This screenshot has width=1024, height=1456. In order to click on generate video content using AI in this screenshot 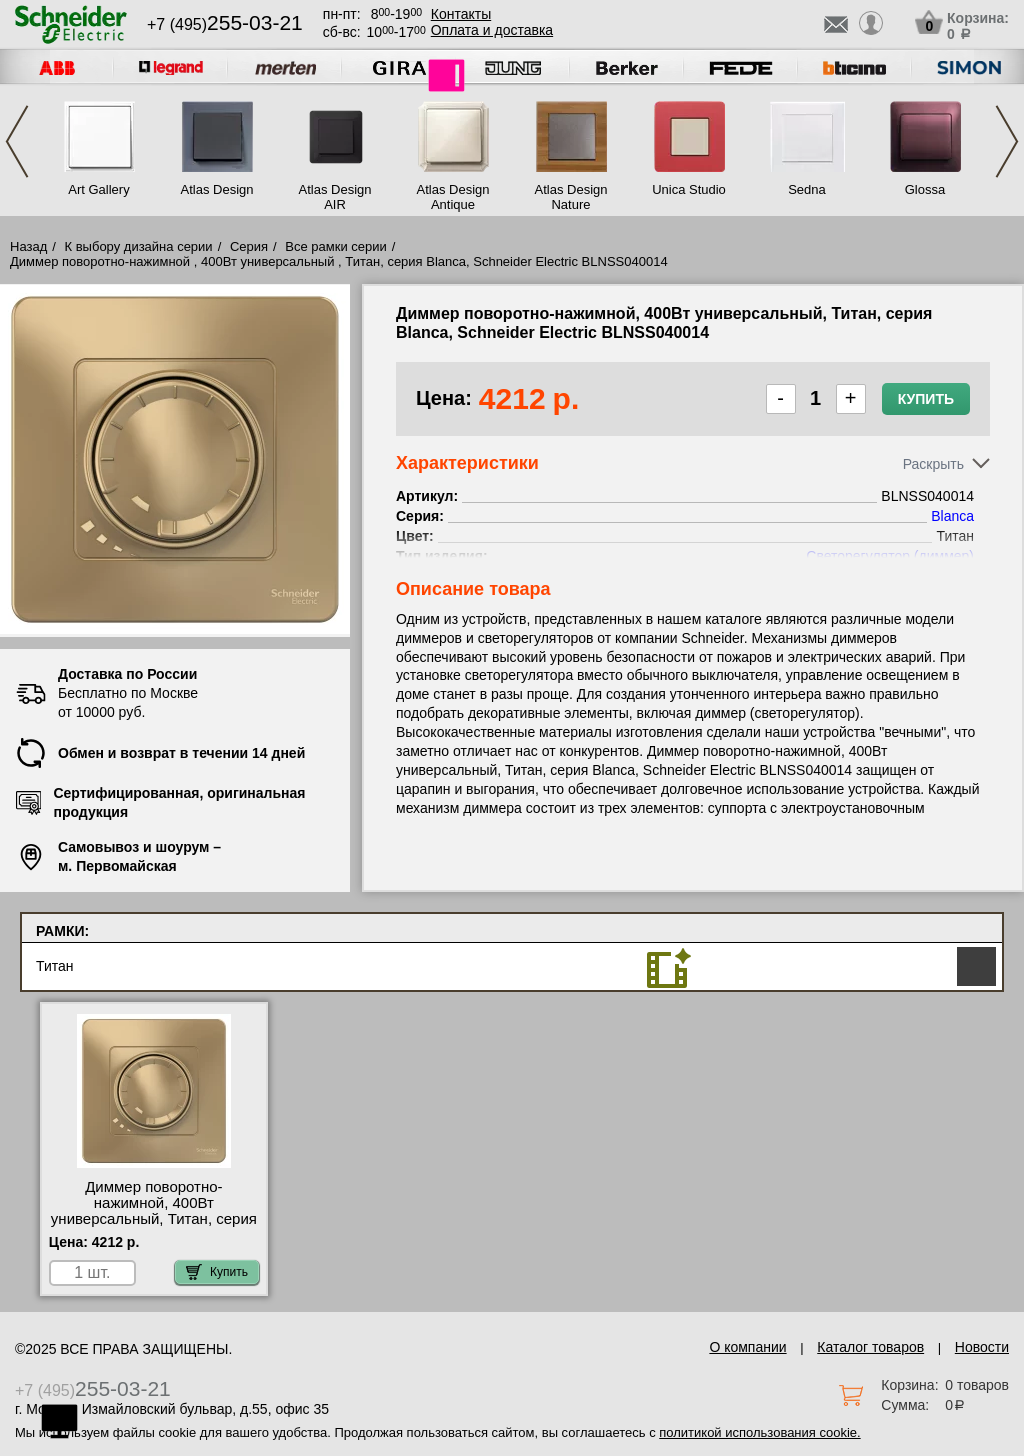, I will do `click(667, 970)`.